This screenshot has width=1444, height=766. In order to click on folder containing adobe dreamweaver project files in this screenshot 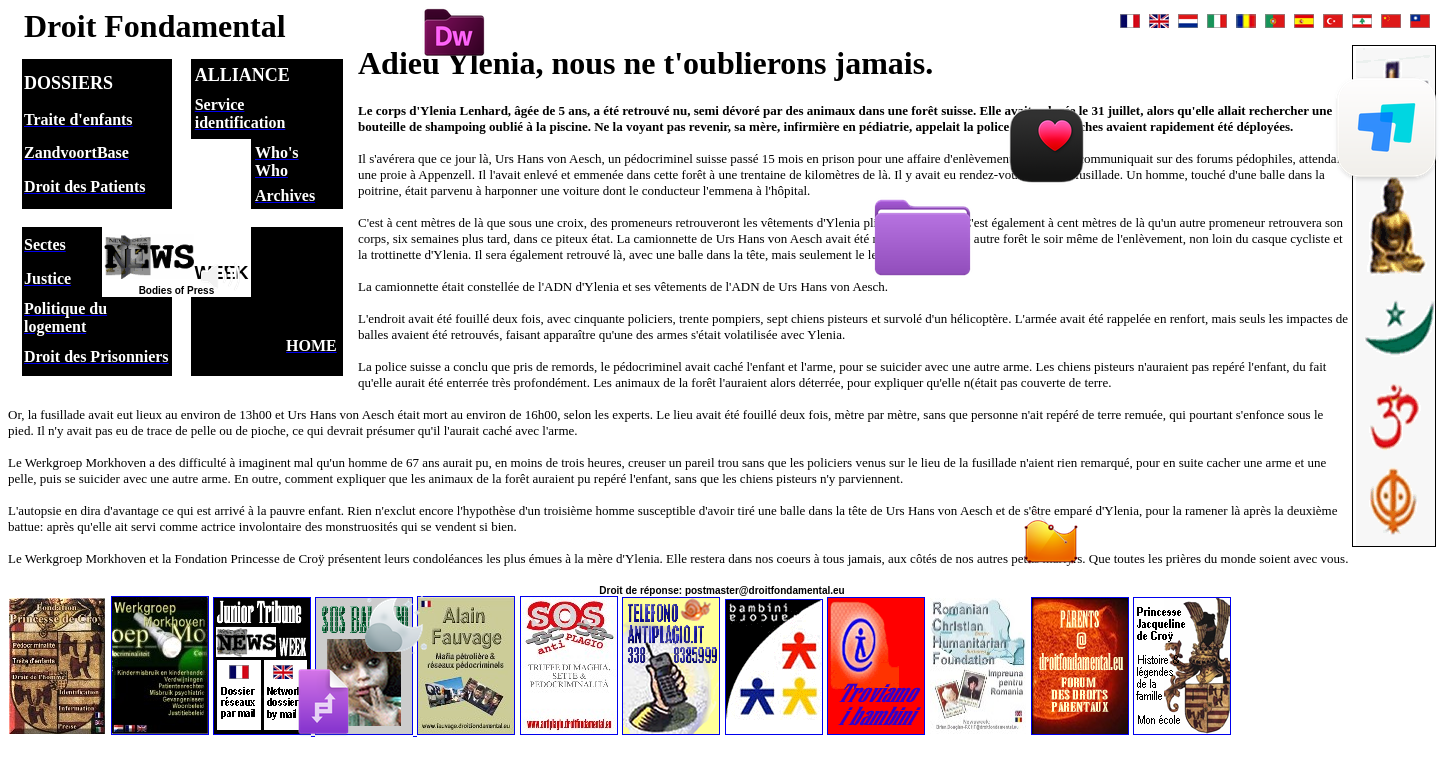, I will do `click(454, 34)`.